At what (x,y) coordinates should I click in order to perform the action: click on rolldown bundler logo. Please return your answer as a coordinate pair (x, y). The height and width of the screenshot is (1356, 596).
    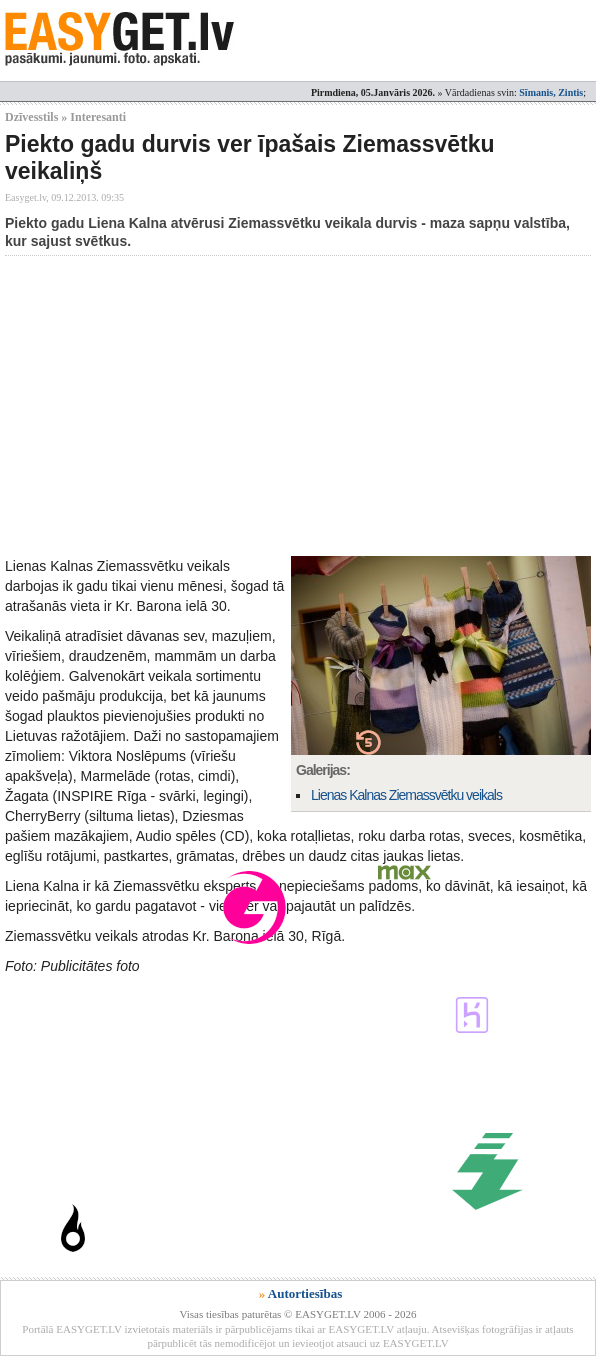
    Looking at the image, I should click on (487, 1171).